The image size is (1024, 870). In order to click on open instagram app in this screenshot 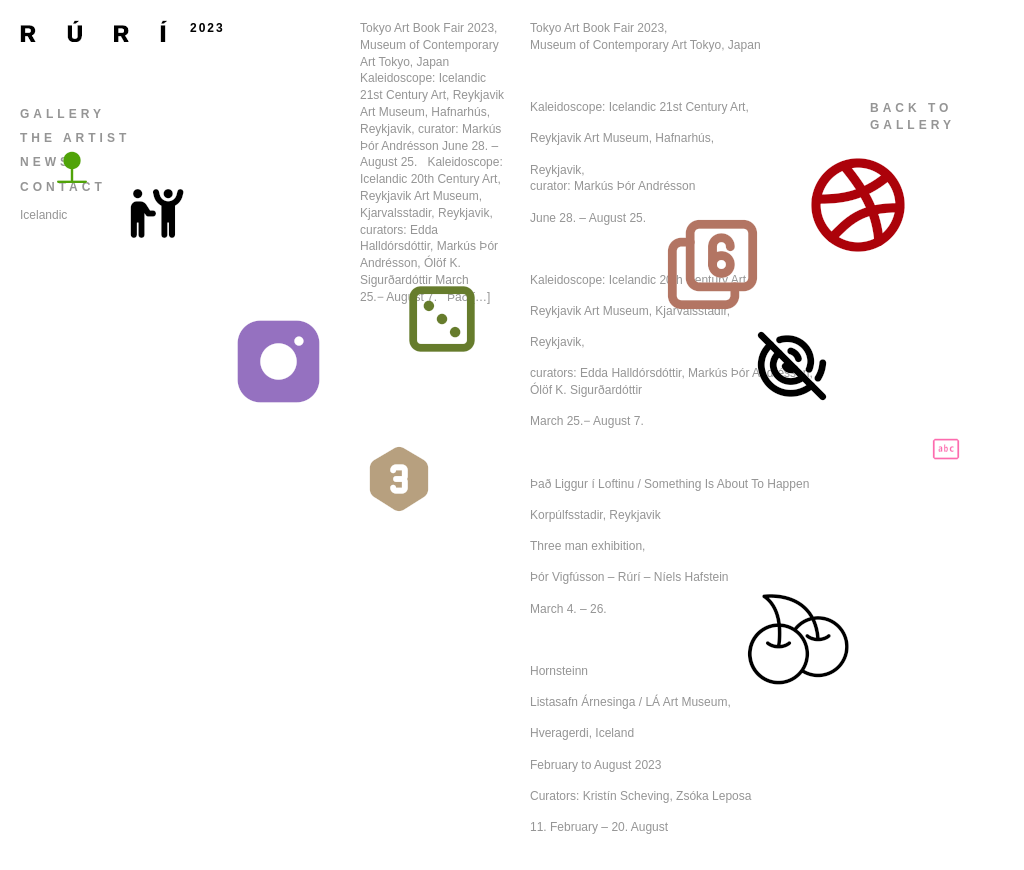, I will do `click(278, 361)`.